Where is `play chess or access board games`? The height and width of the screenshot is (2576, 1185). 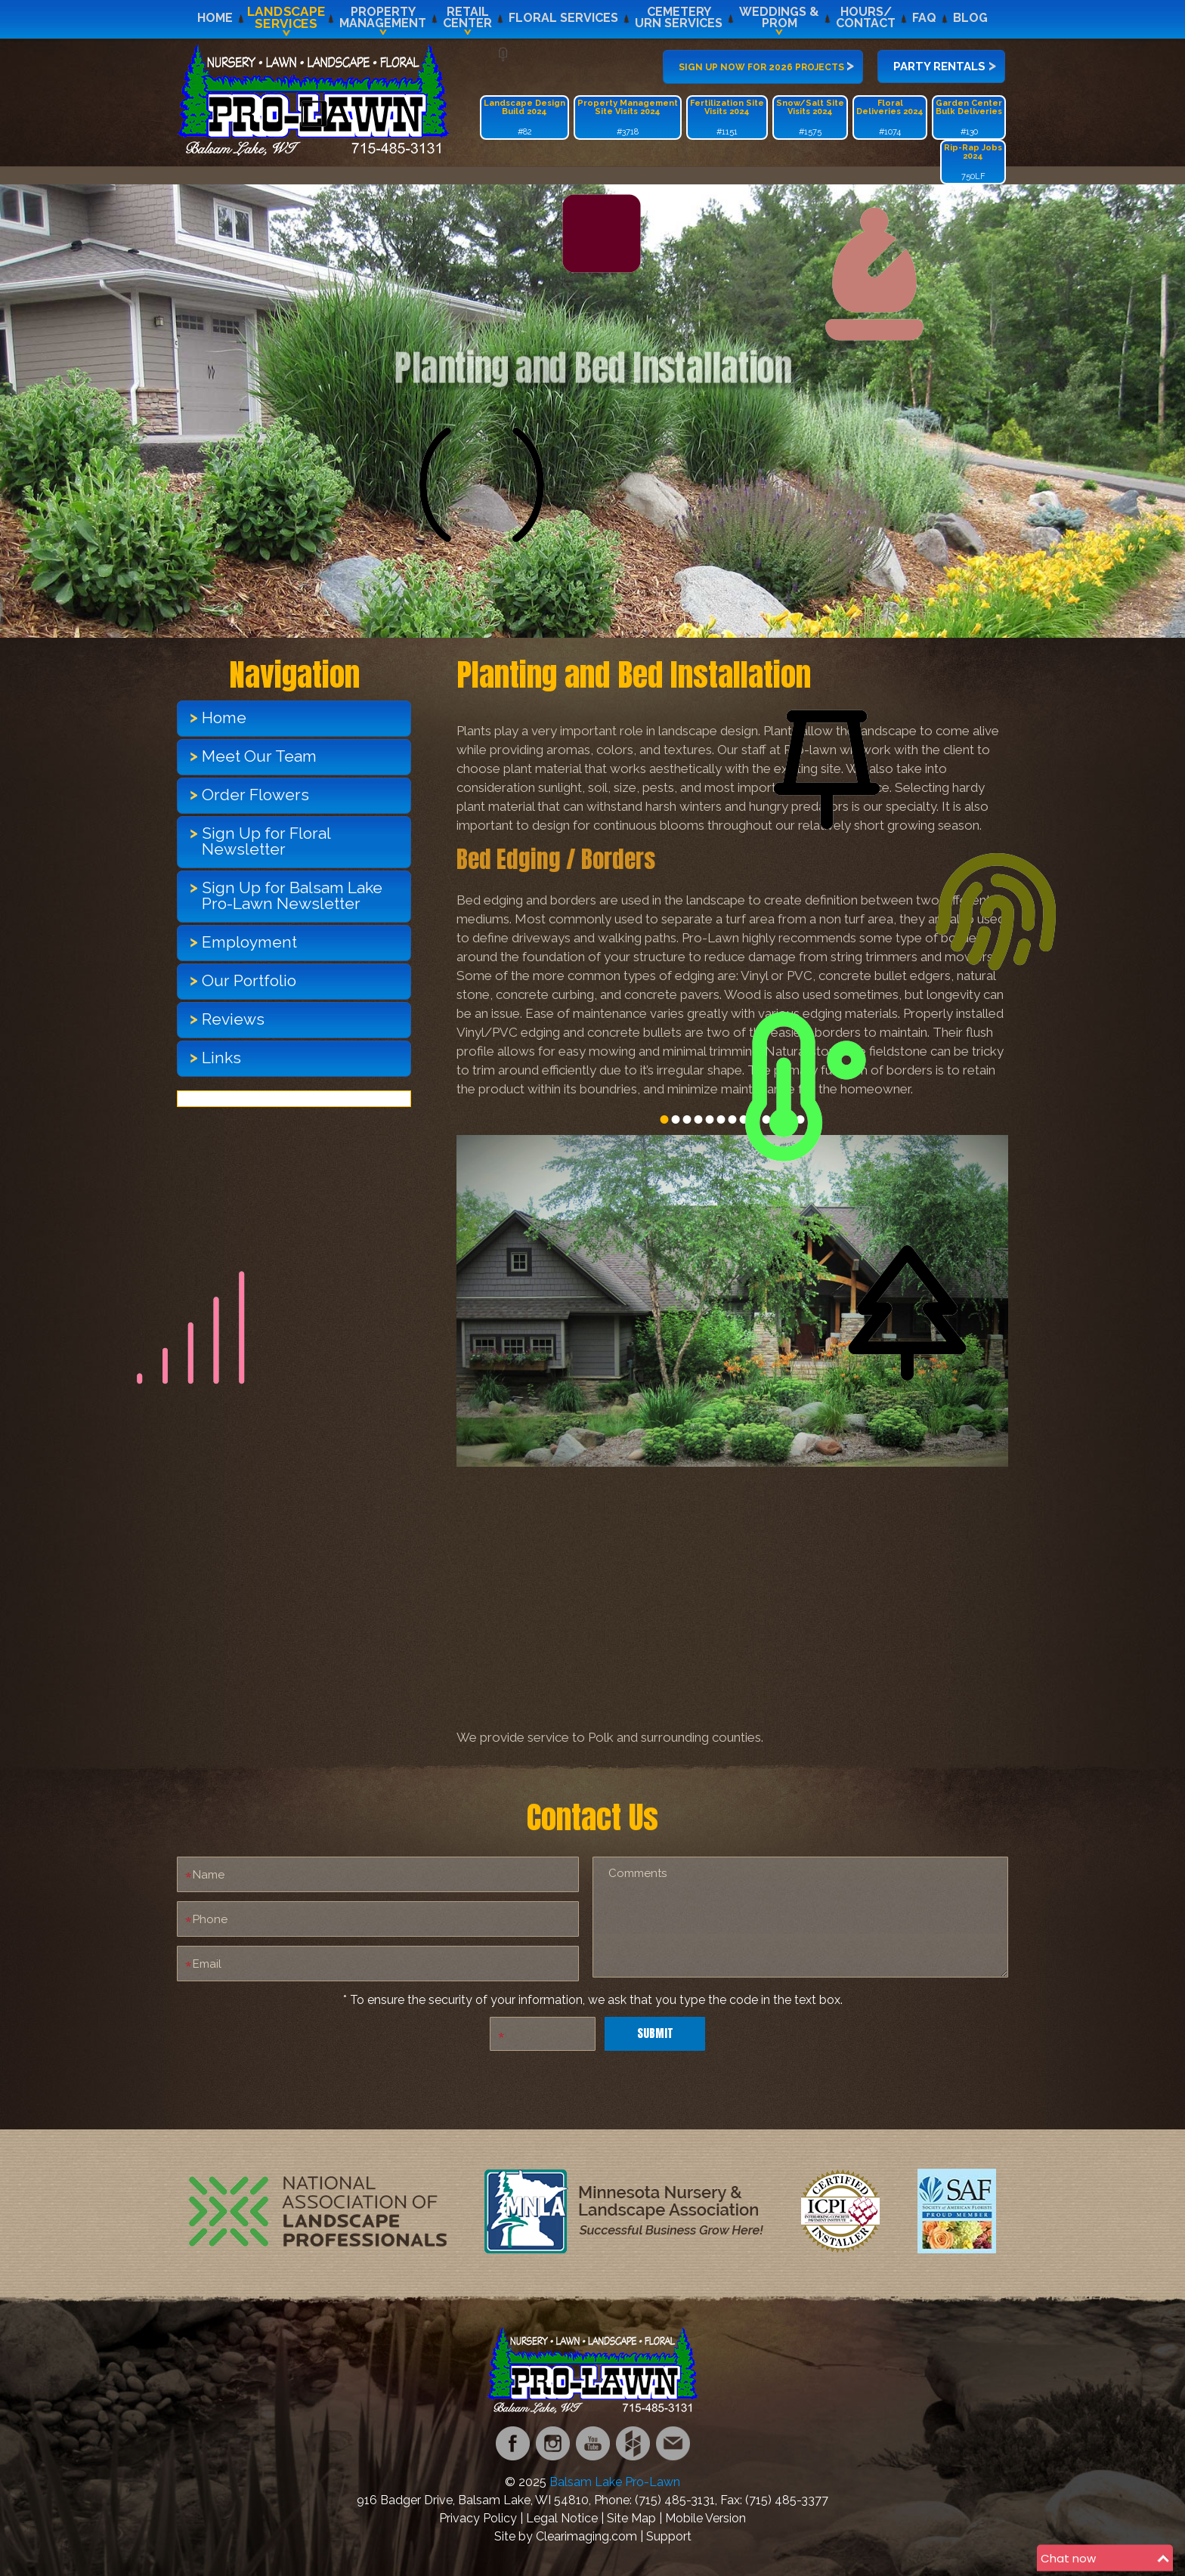 play chess or access board games is located at coordinates (874, 277).